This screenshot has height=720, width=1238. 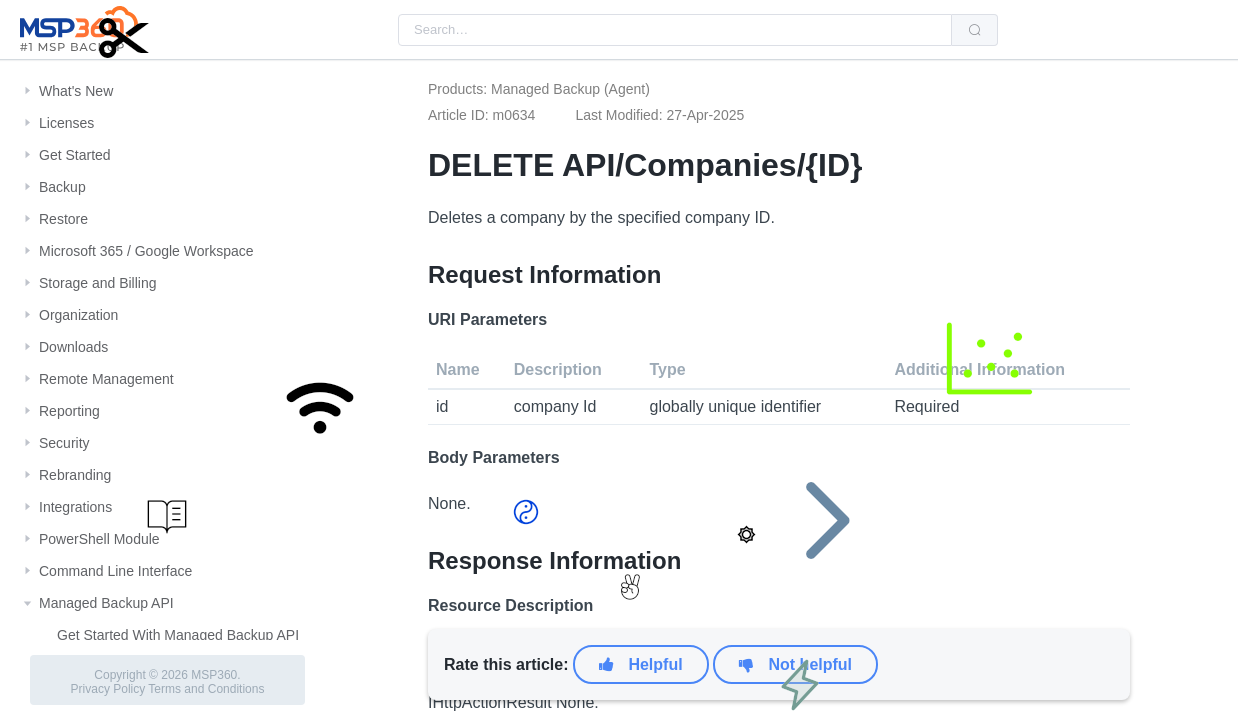 What do you see at coordinates (989, 358) in the screenshot?
I see `view scatter plot data` at bounding box center [989, 358].